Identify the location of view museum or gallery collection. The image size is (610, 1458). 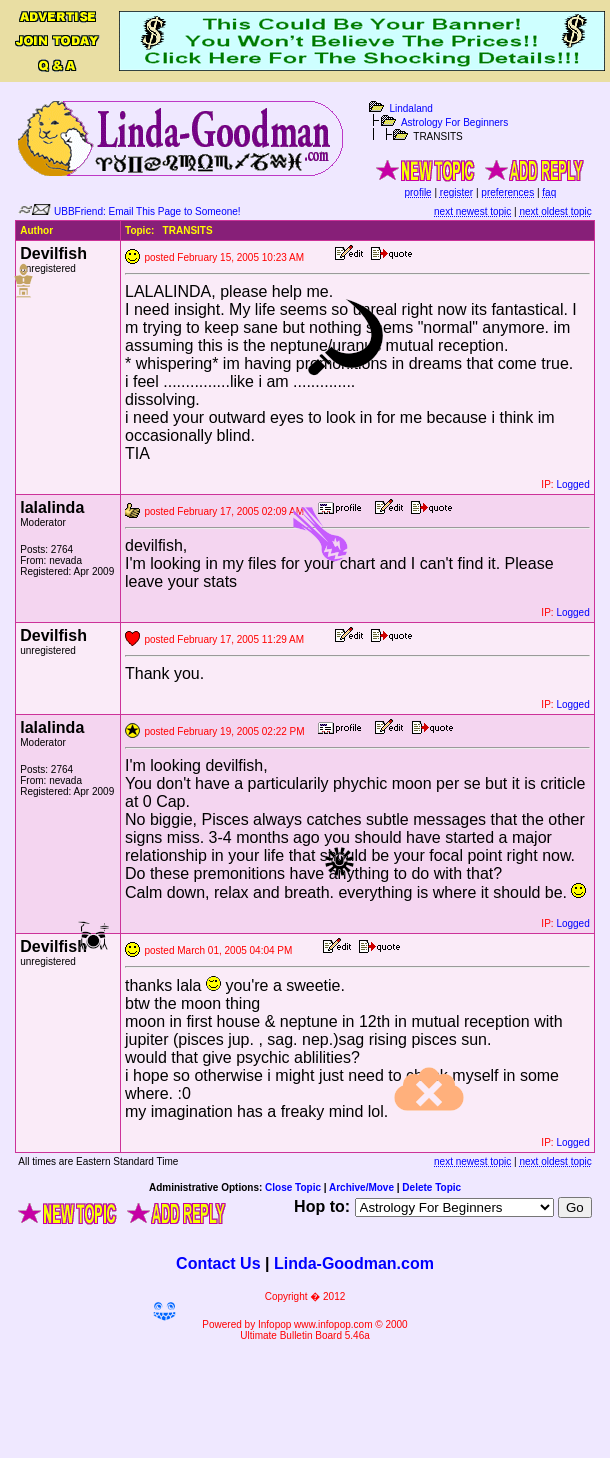
(23, 280).